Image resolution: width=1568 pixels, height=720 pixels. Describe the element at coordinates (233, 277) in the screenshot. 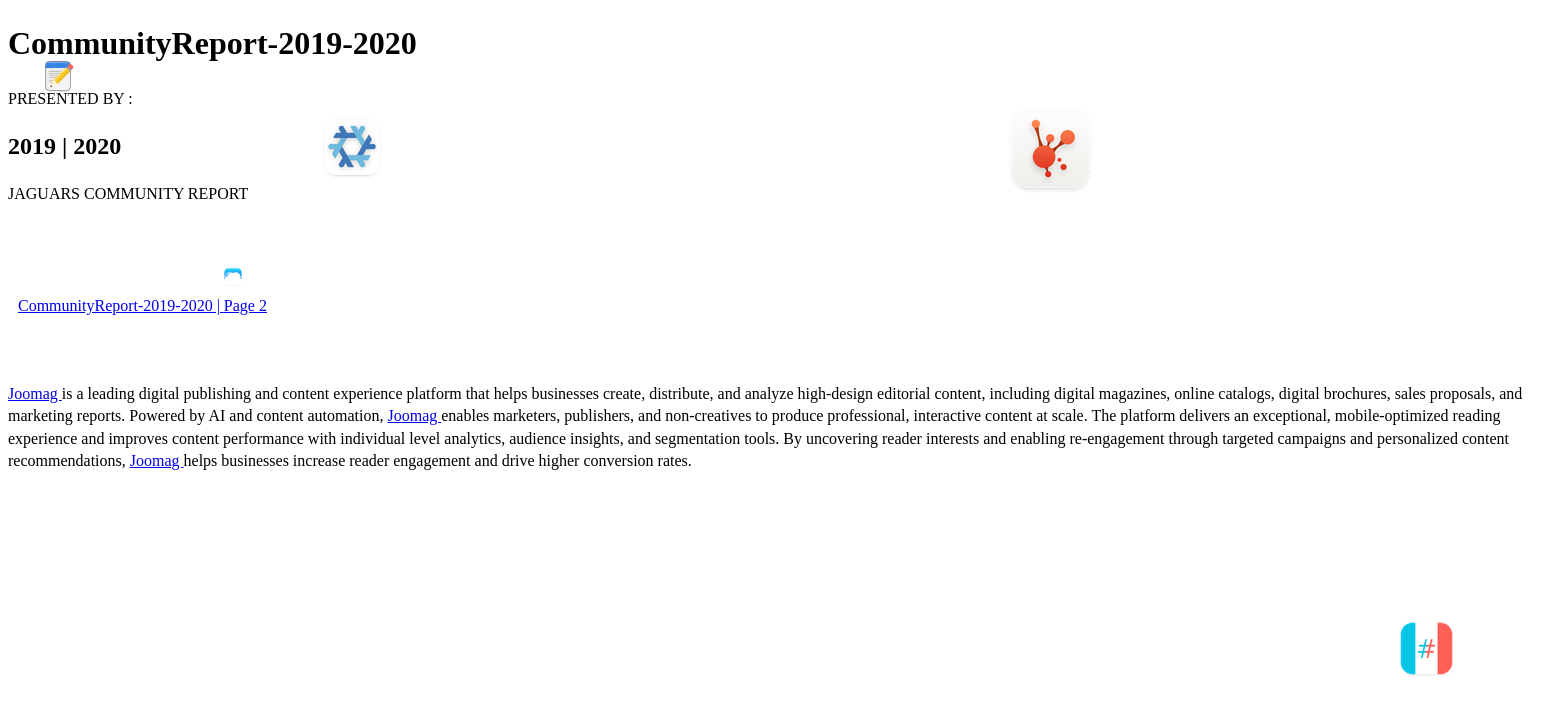

I see `access iCloud account settings` at that location.